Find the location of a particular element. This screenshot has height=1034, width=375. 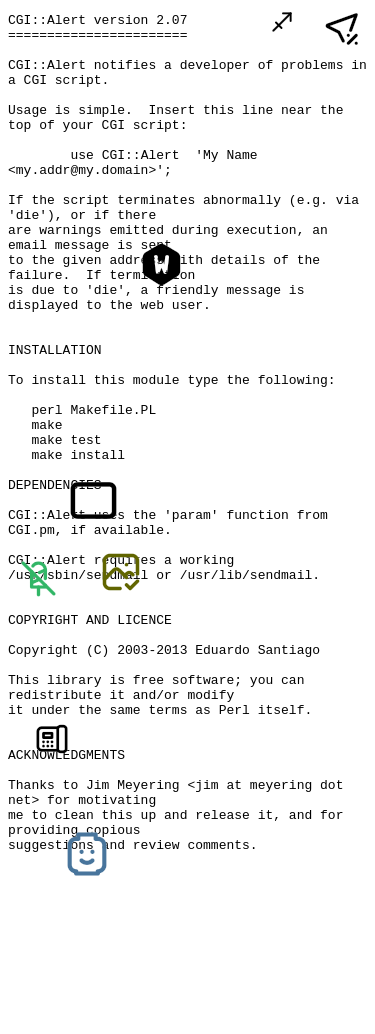

photo successfully uploaded is located at coordinates (121, 572).